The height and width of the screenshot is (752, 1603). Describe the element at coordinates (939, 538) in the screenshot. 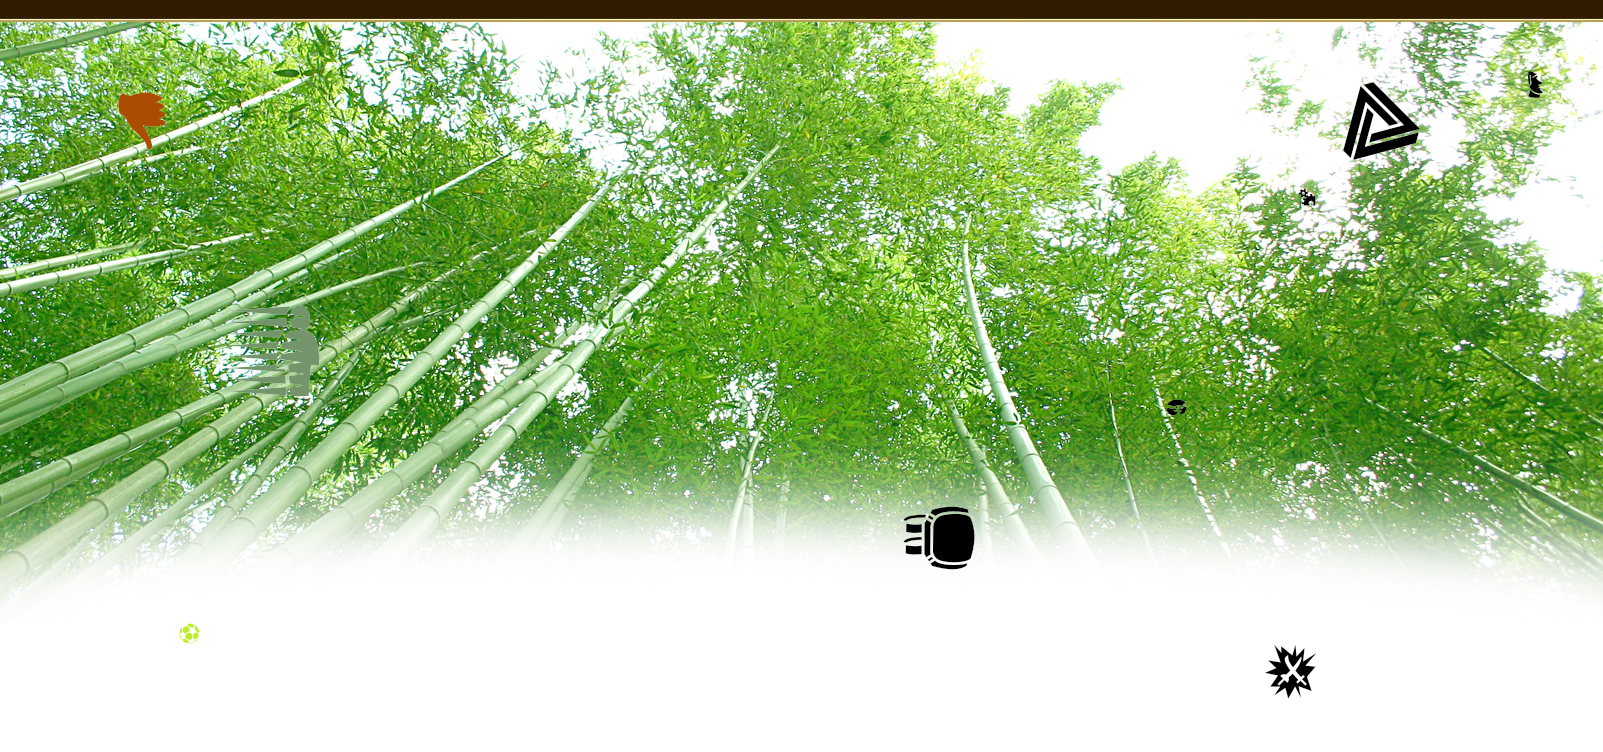

I see `select knee pad equipment for your character` at that location.